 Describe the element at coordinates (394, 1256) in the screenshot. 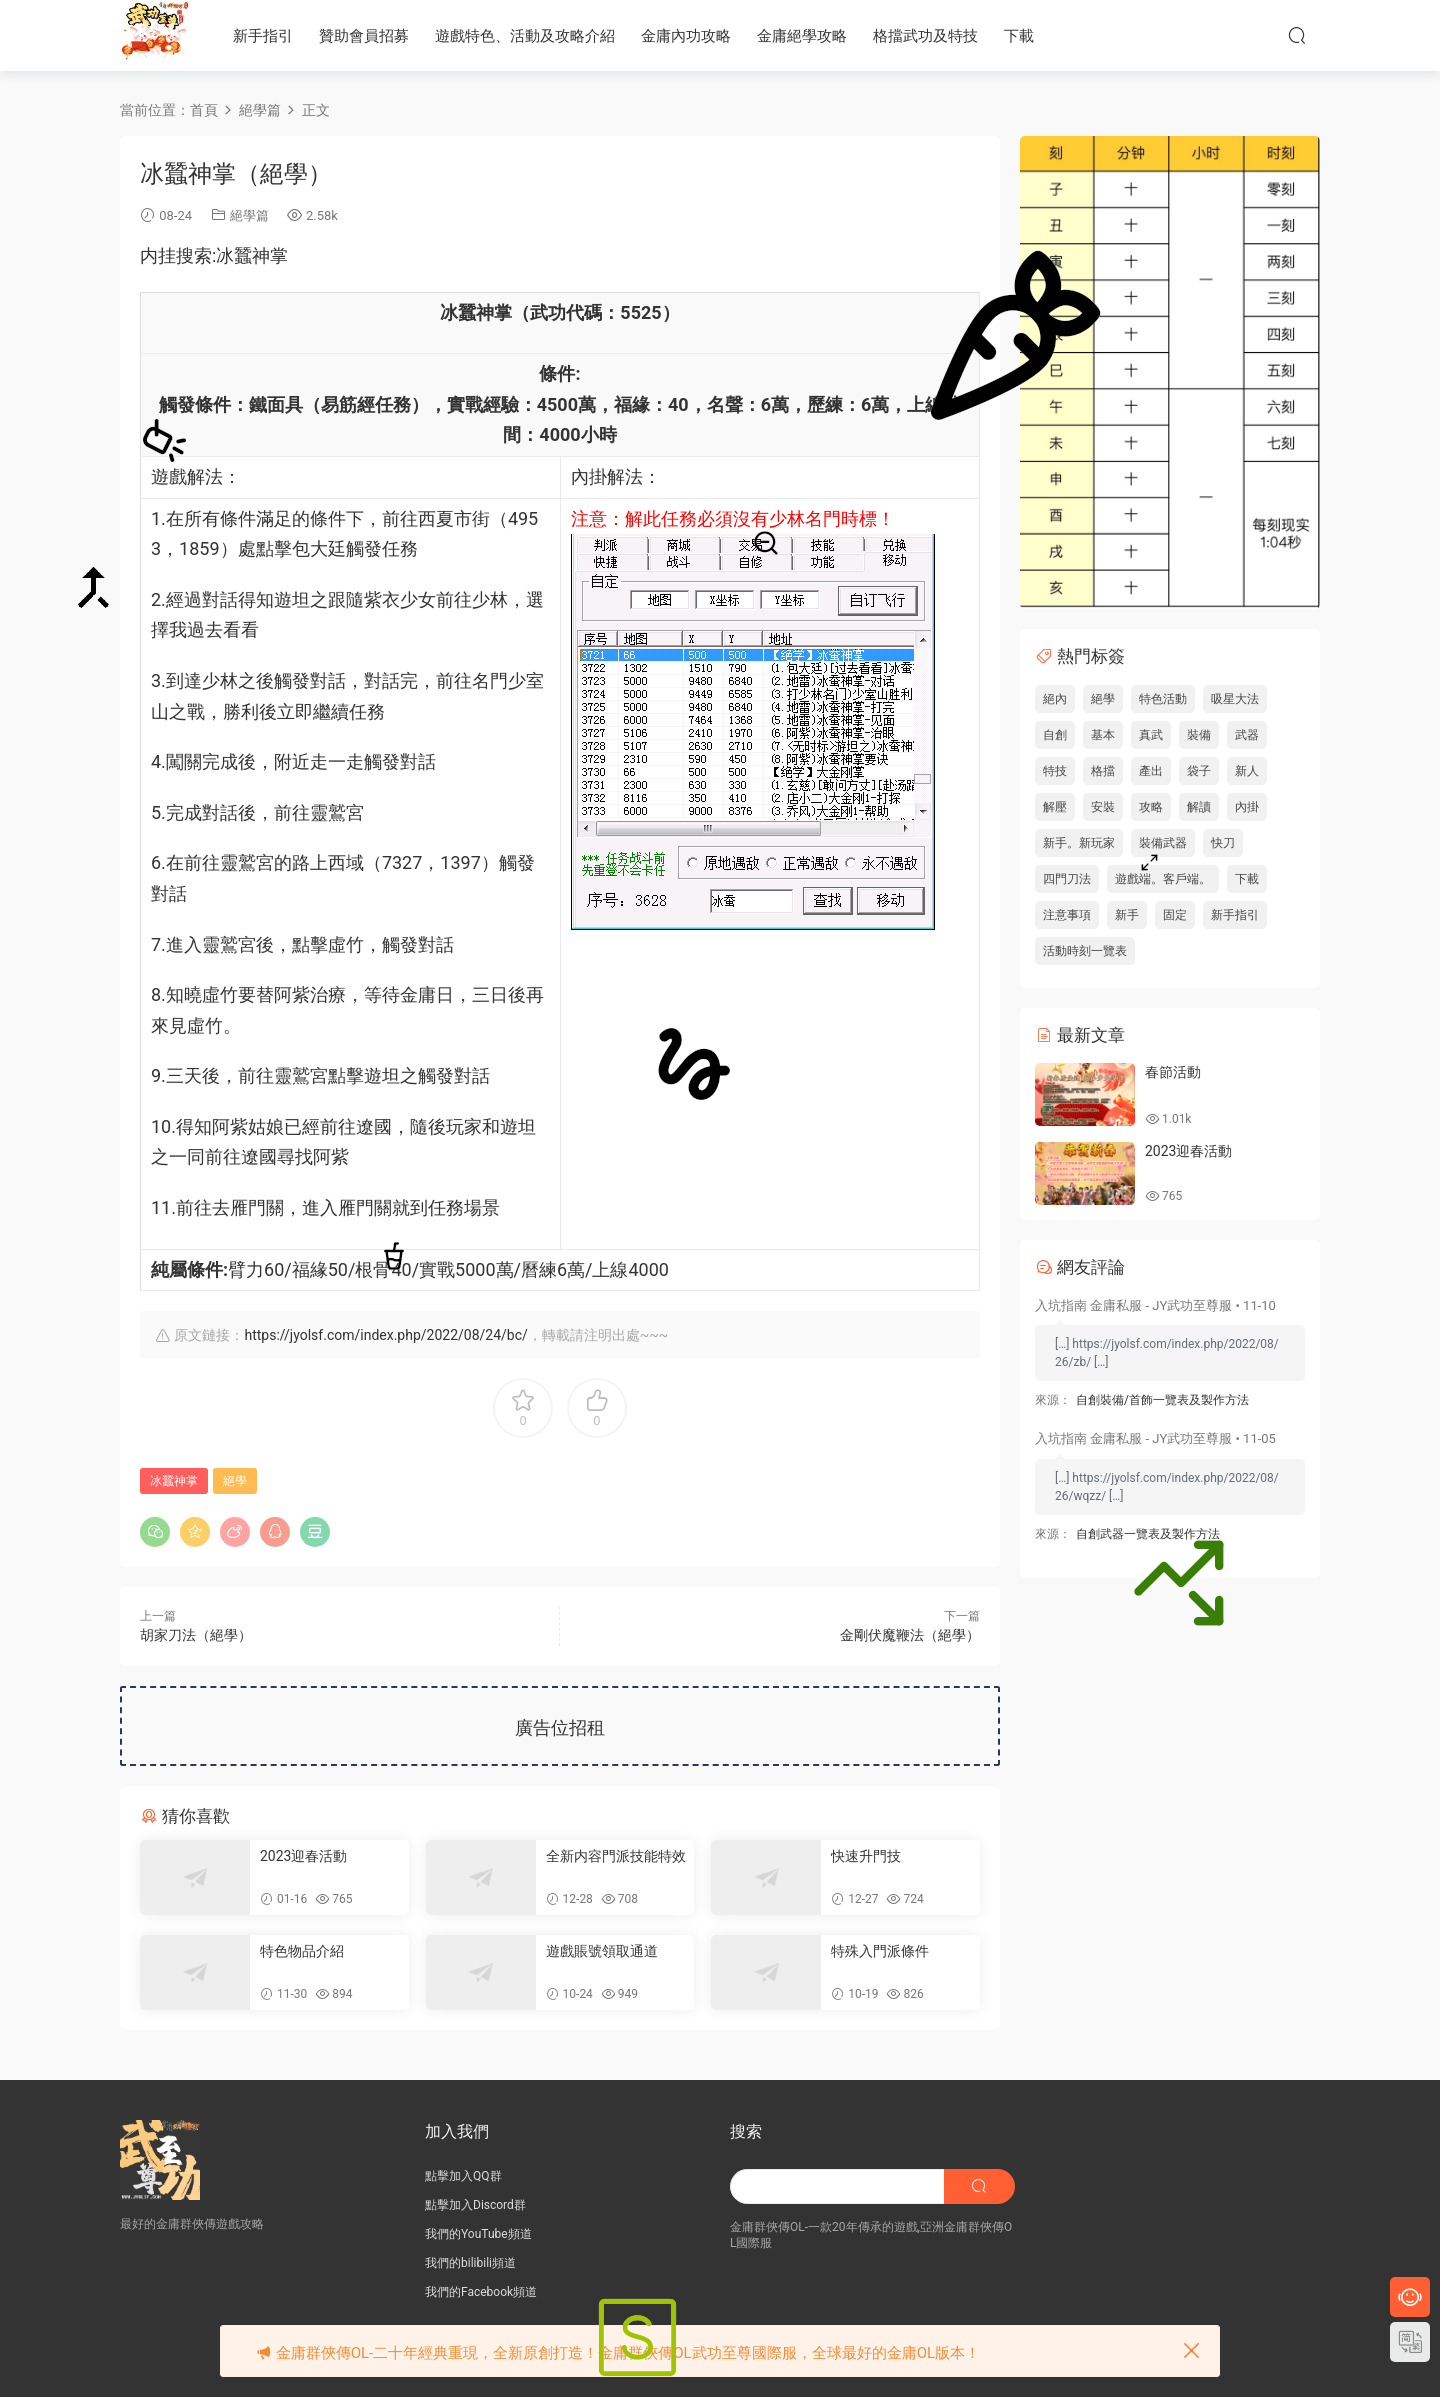

I see `order a beverage or drink` at that location.